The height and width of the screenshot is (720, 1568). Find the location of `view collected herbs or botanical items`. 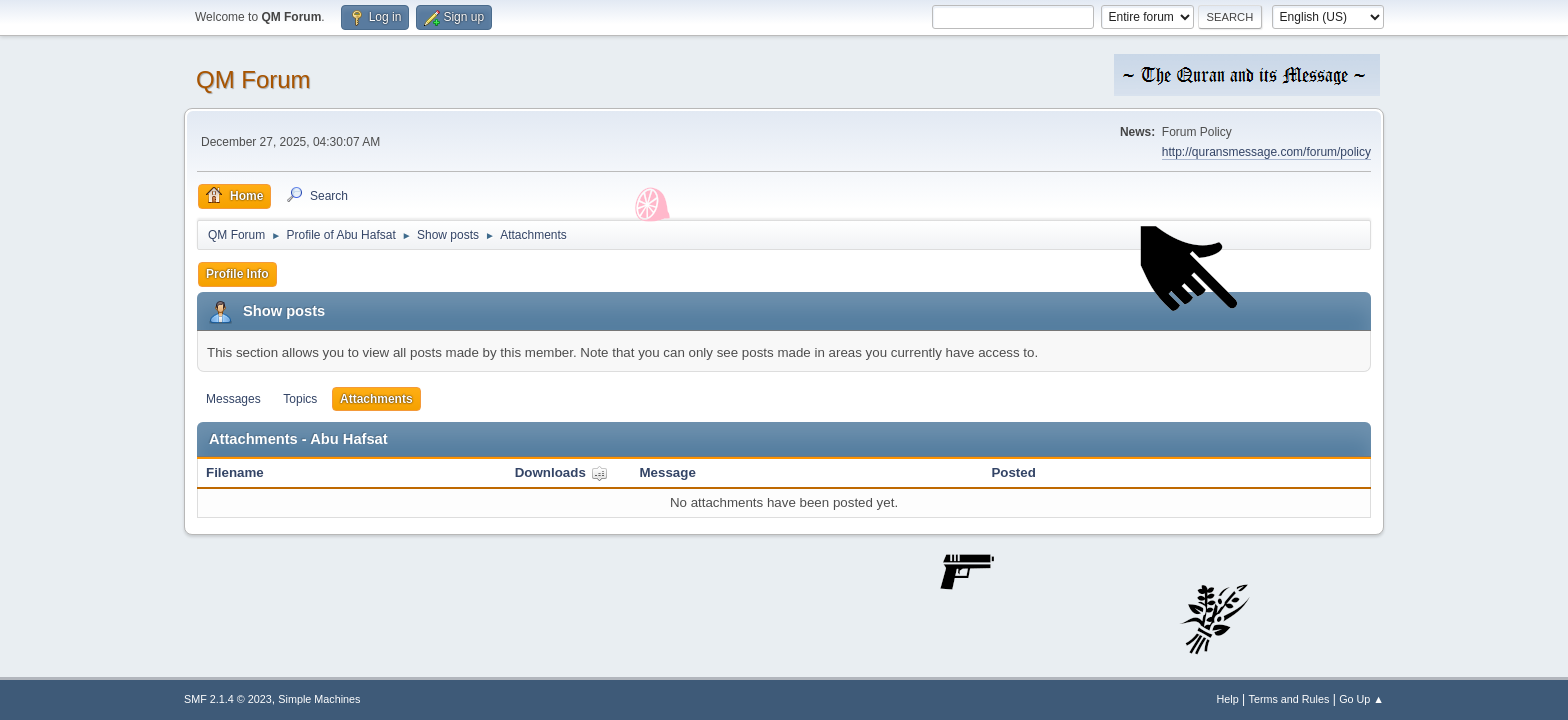

view collected herbs or botanical items is located at coordinates (1214, 619).